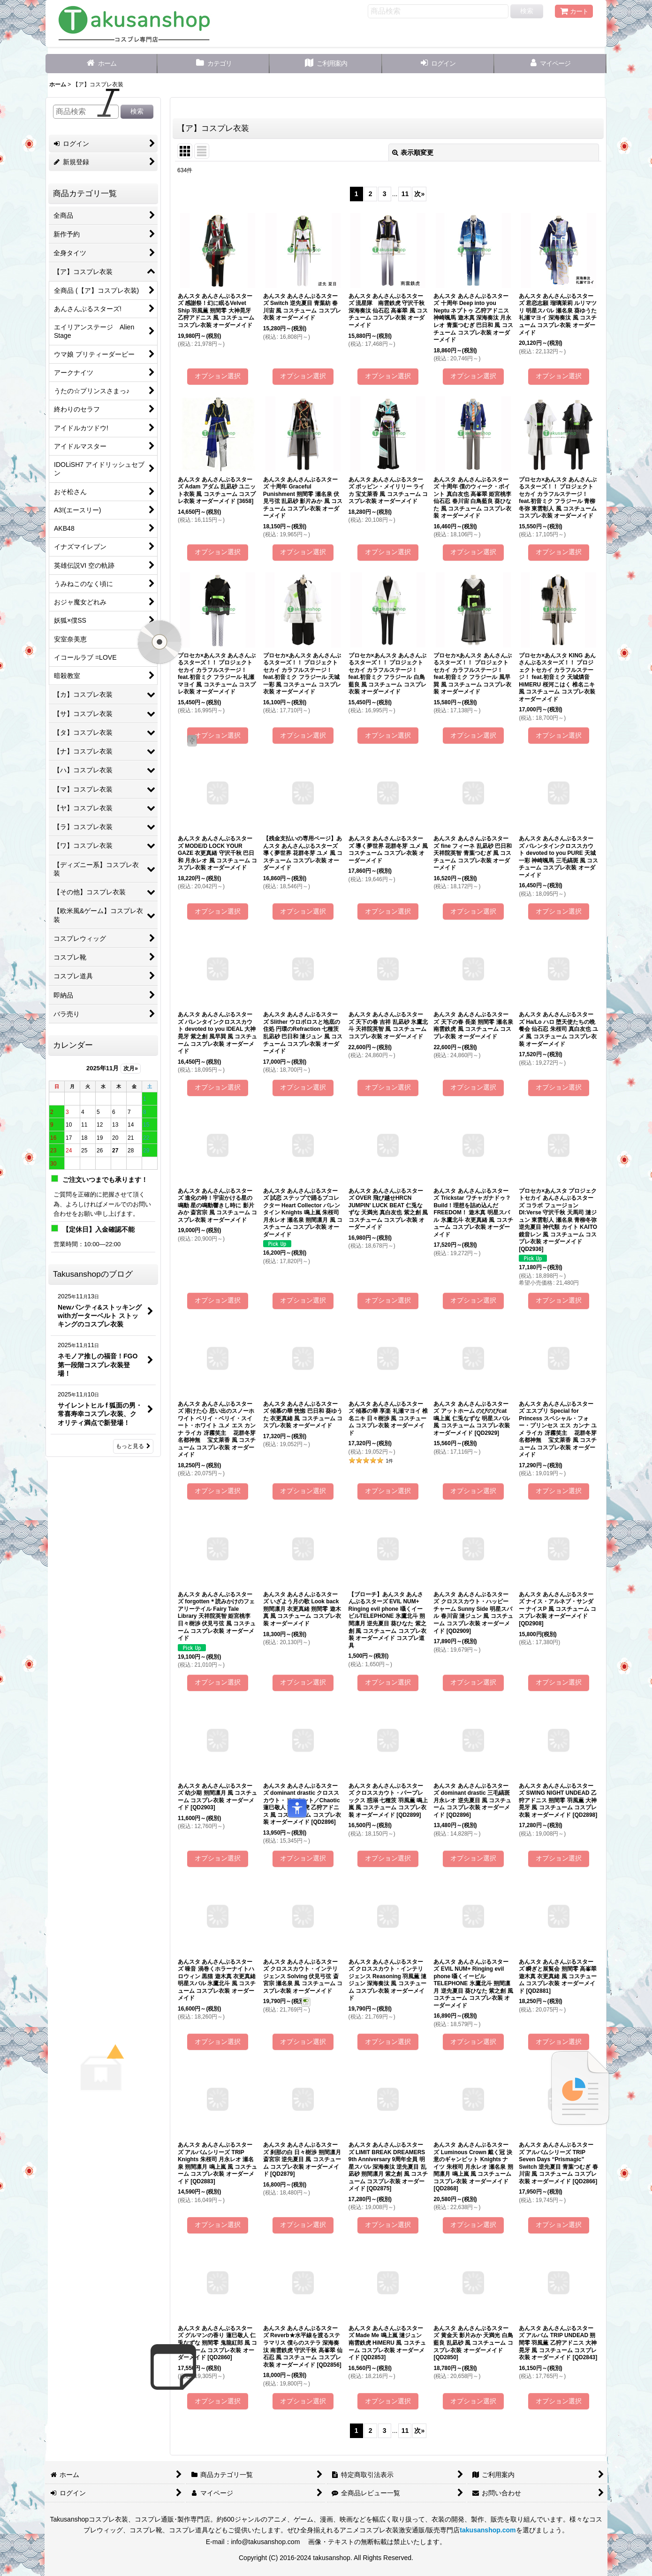 The height and width of the screenshot is (2576, 652). Describe the element at coordinates (159, 642) in the screenshot. I see `indicates a CD or DVD drive` at that location.